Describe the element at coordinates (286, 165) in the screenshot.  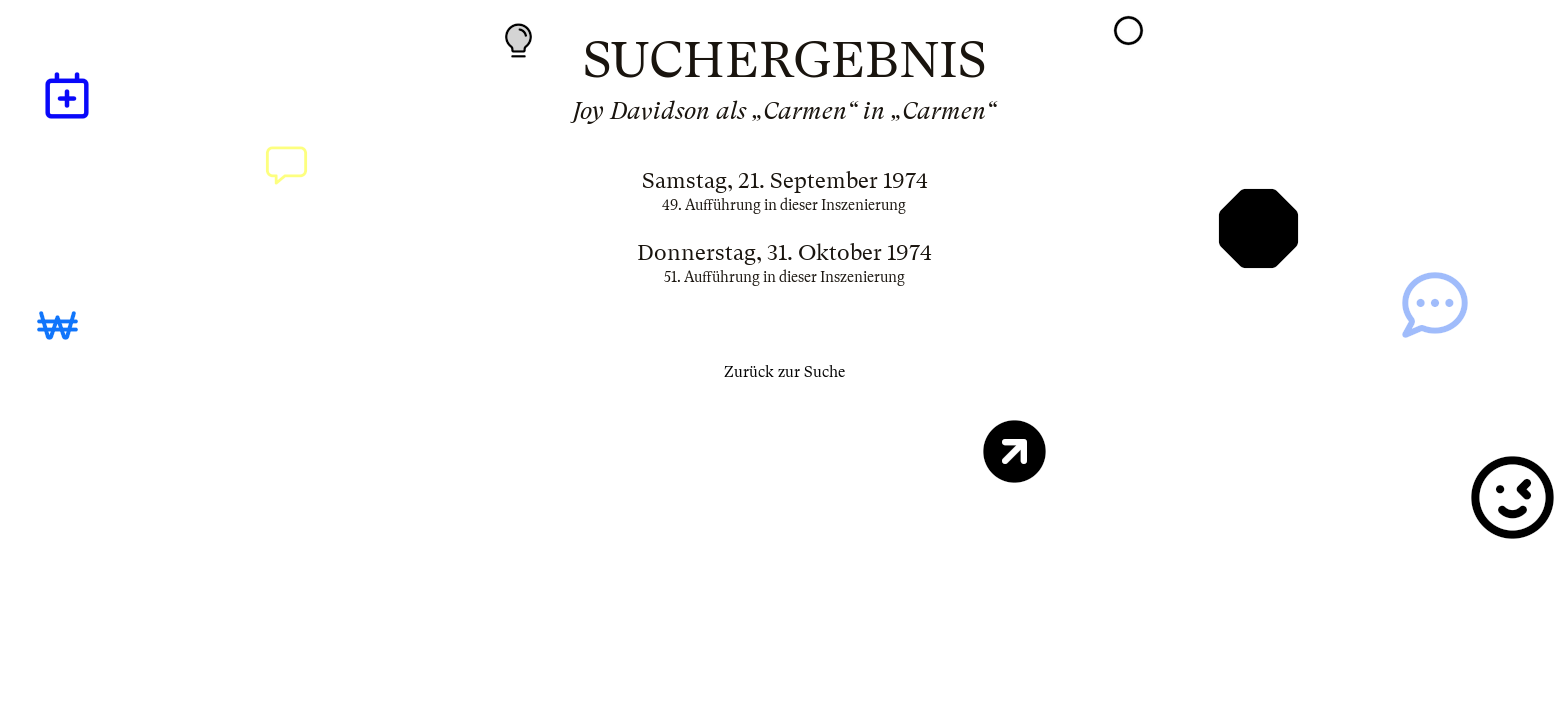
I see `open chat or messaging` at that location.